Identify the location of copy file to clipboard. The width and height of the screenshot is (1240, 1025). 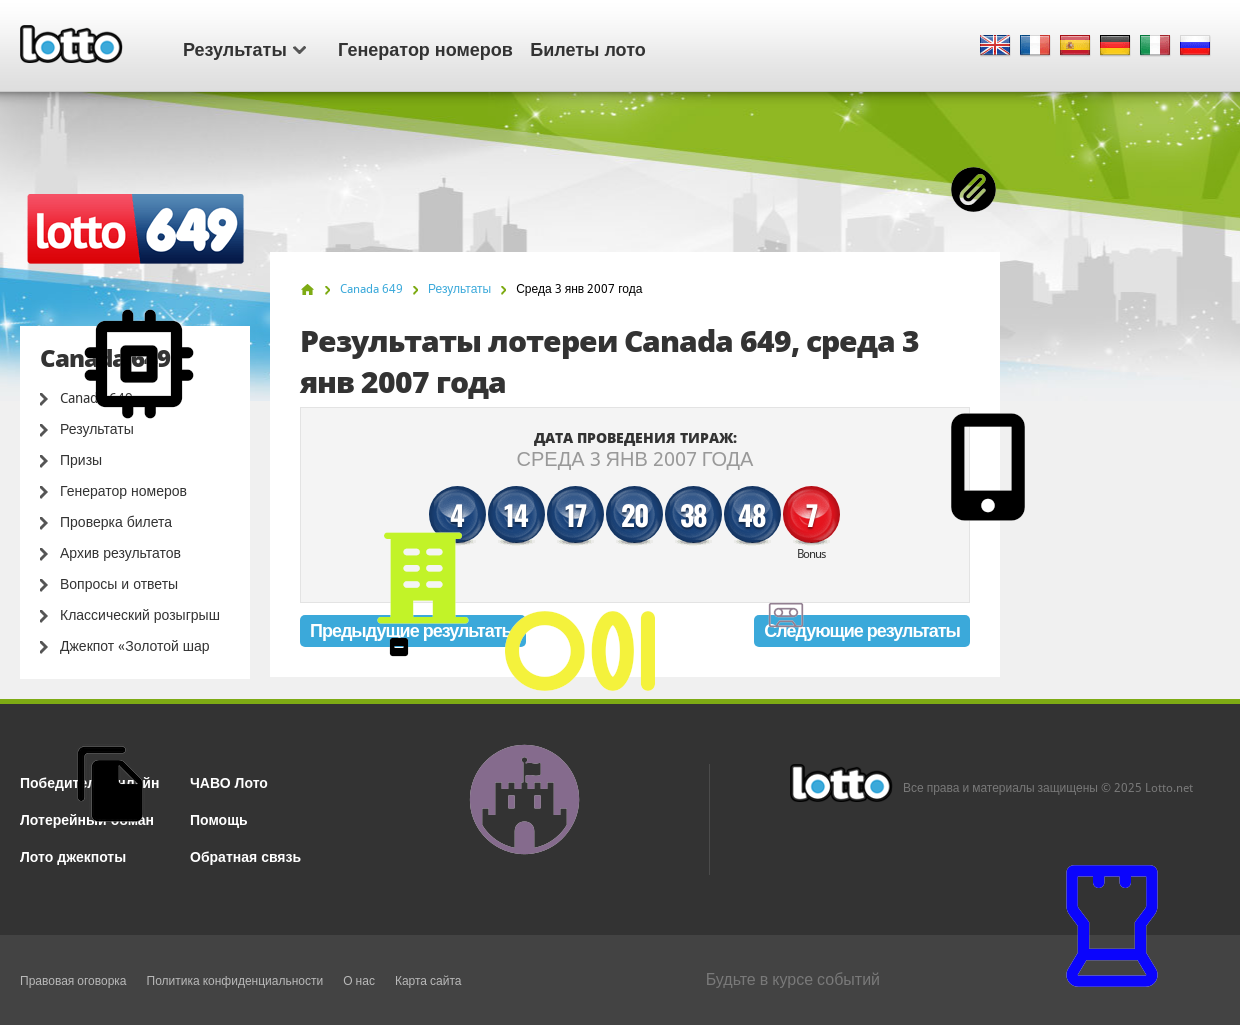
(112, 784).